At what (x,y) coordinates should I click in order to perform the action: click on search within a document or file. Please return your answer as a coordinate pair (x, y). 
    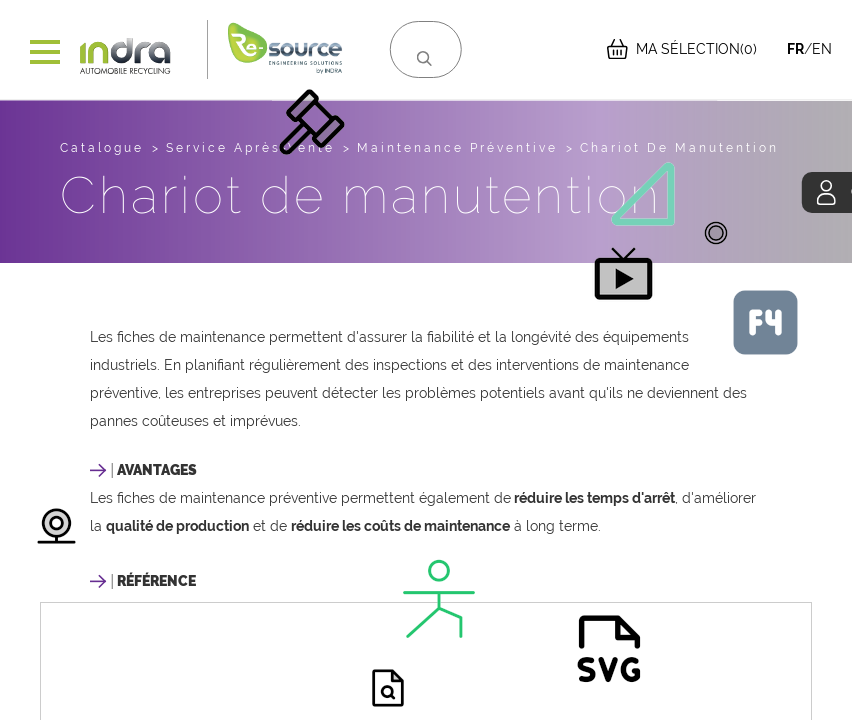
    Looking at the image, I should click on (388, 688).